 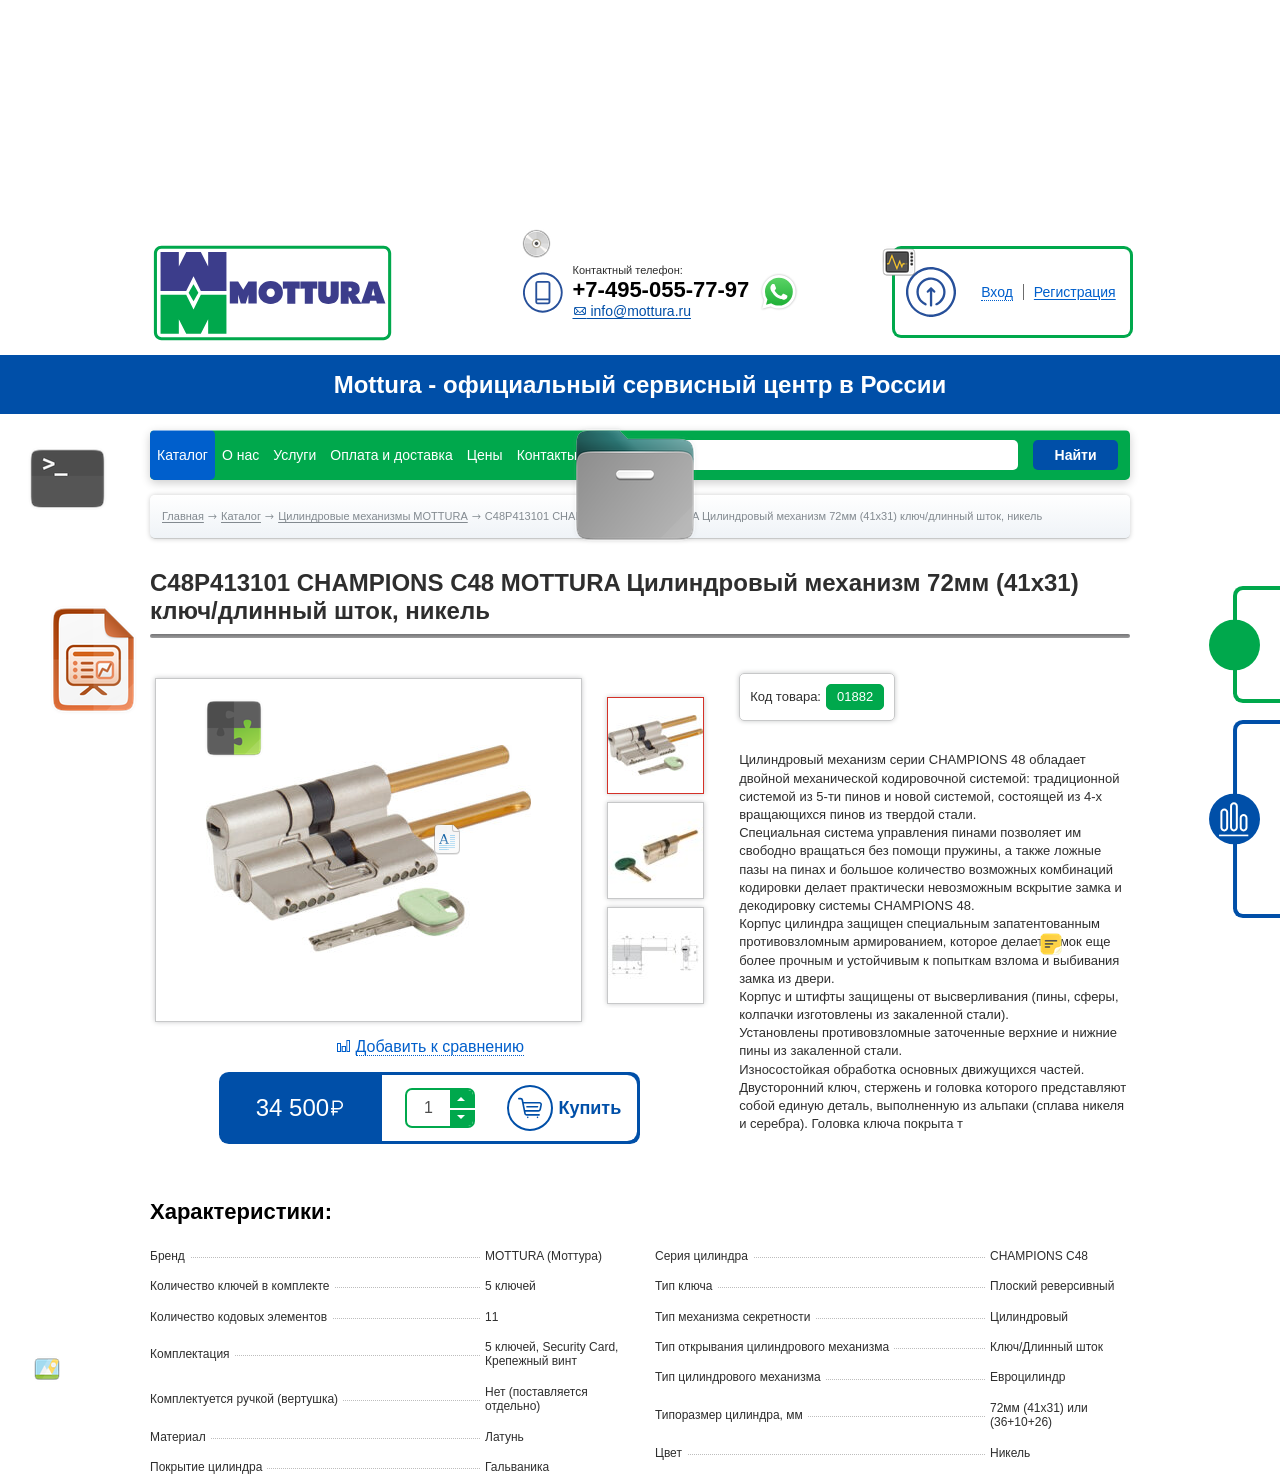 I want to click on open the terminal application, so click(x=67, y=478).